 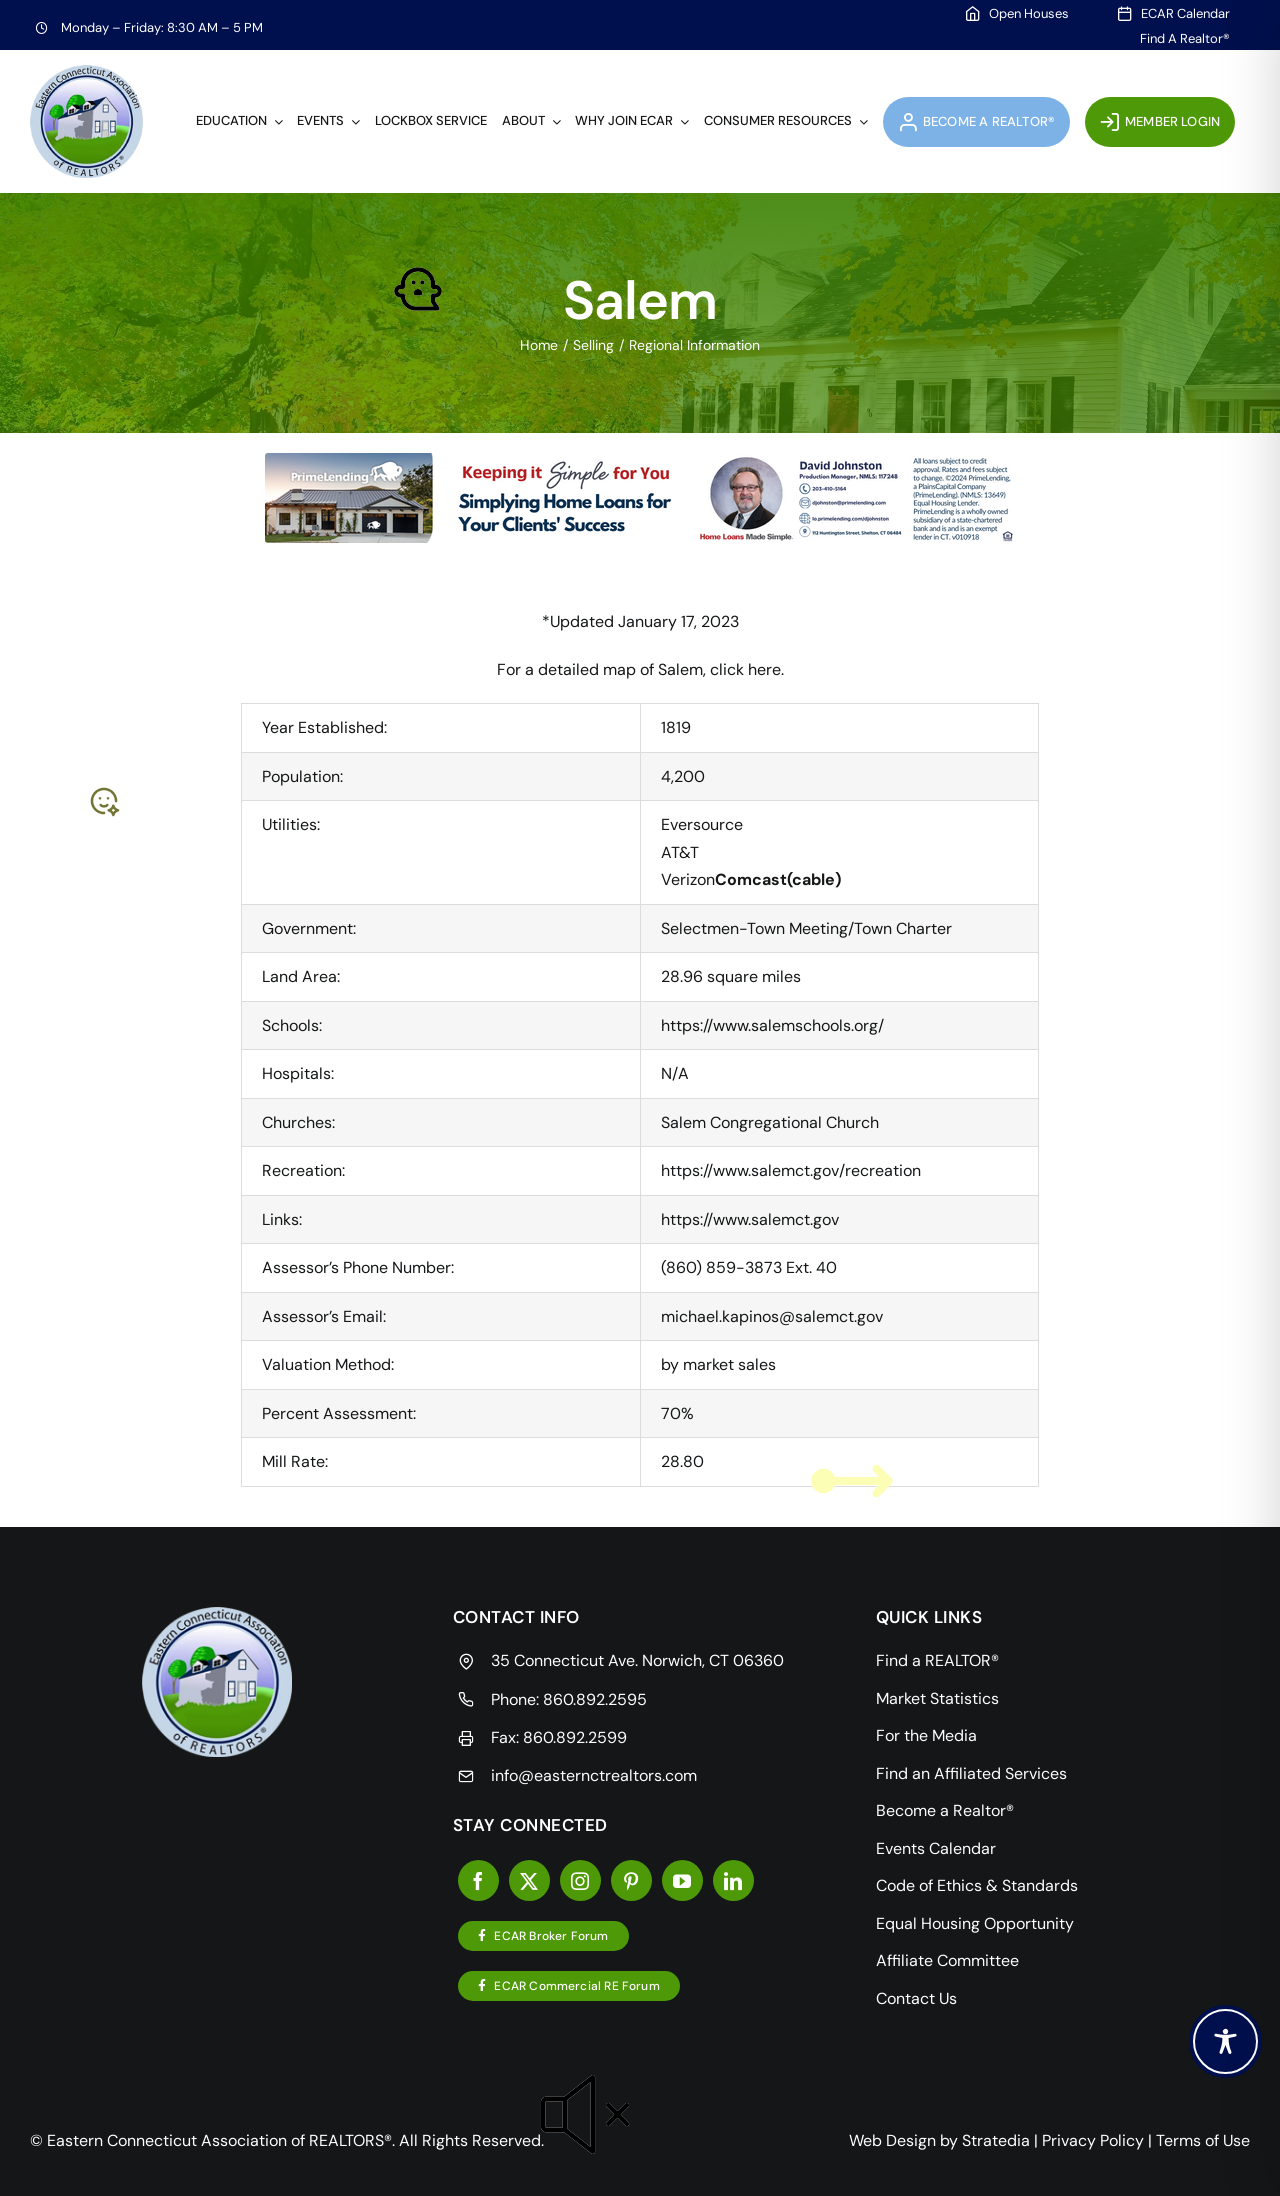 What do you see at coordinates (104, 801) in the screenshot?
I see `add a reaction or emoji` at bounding box center [104, 801].